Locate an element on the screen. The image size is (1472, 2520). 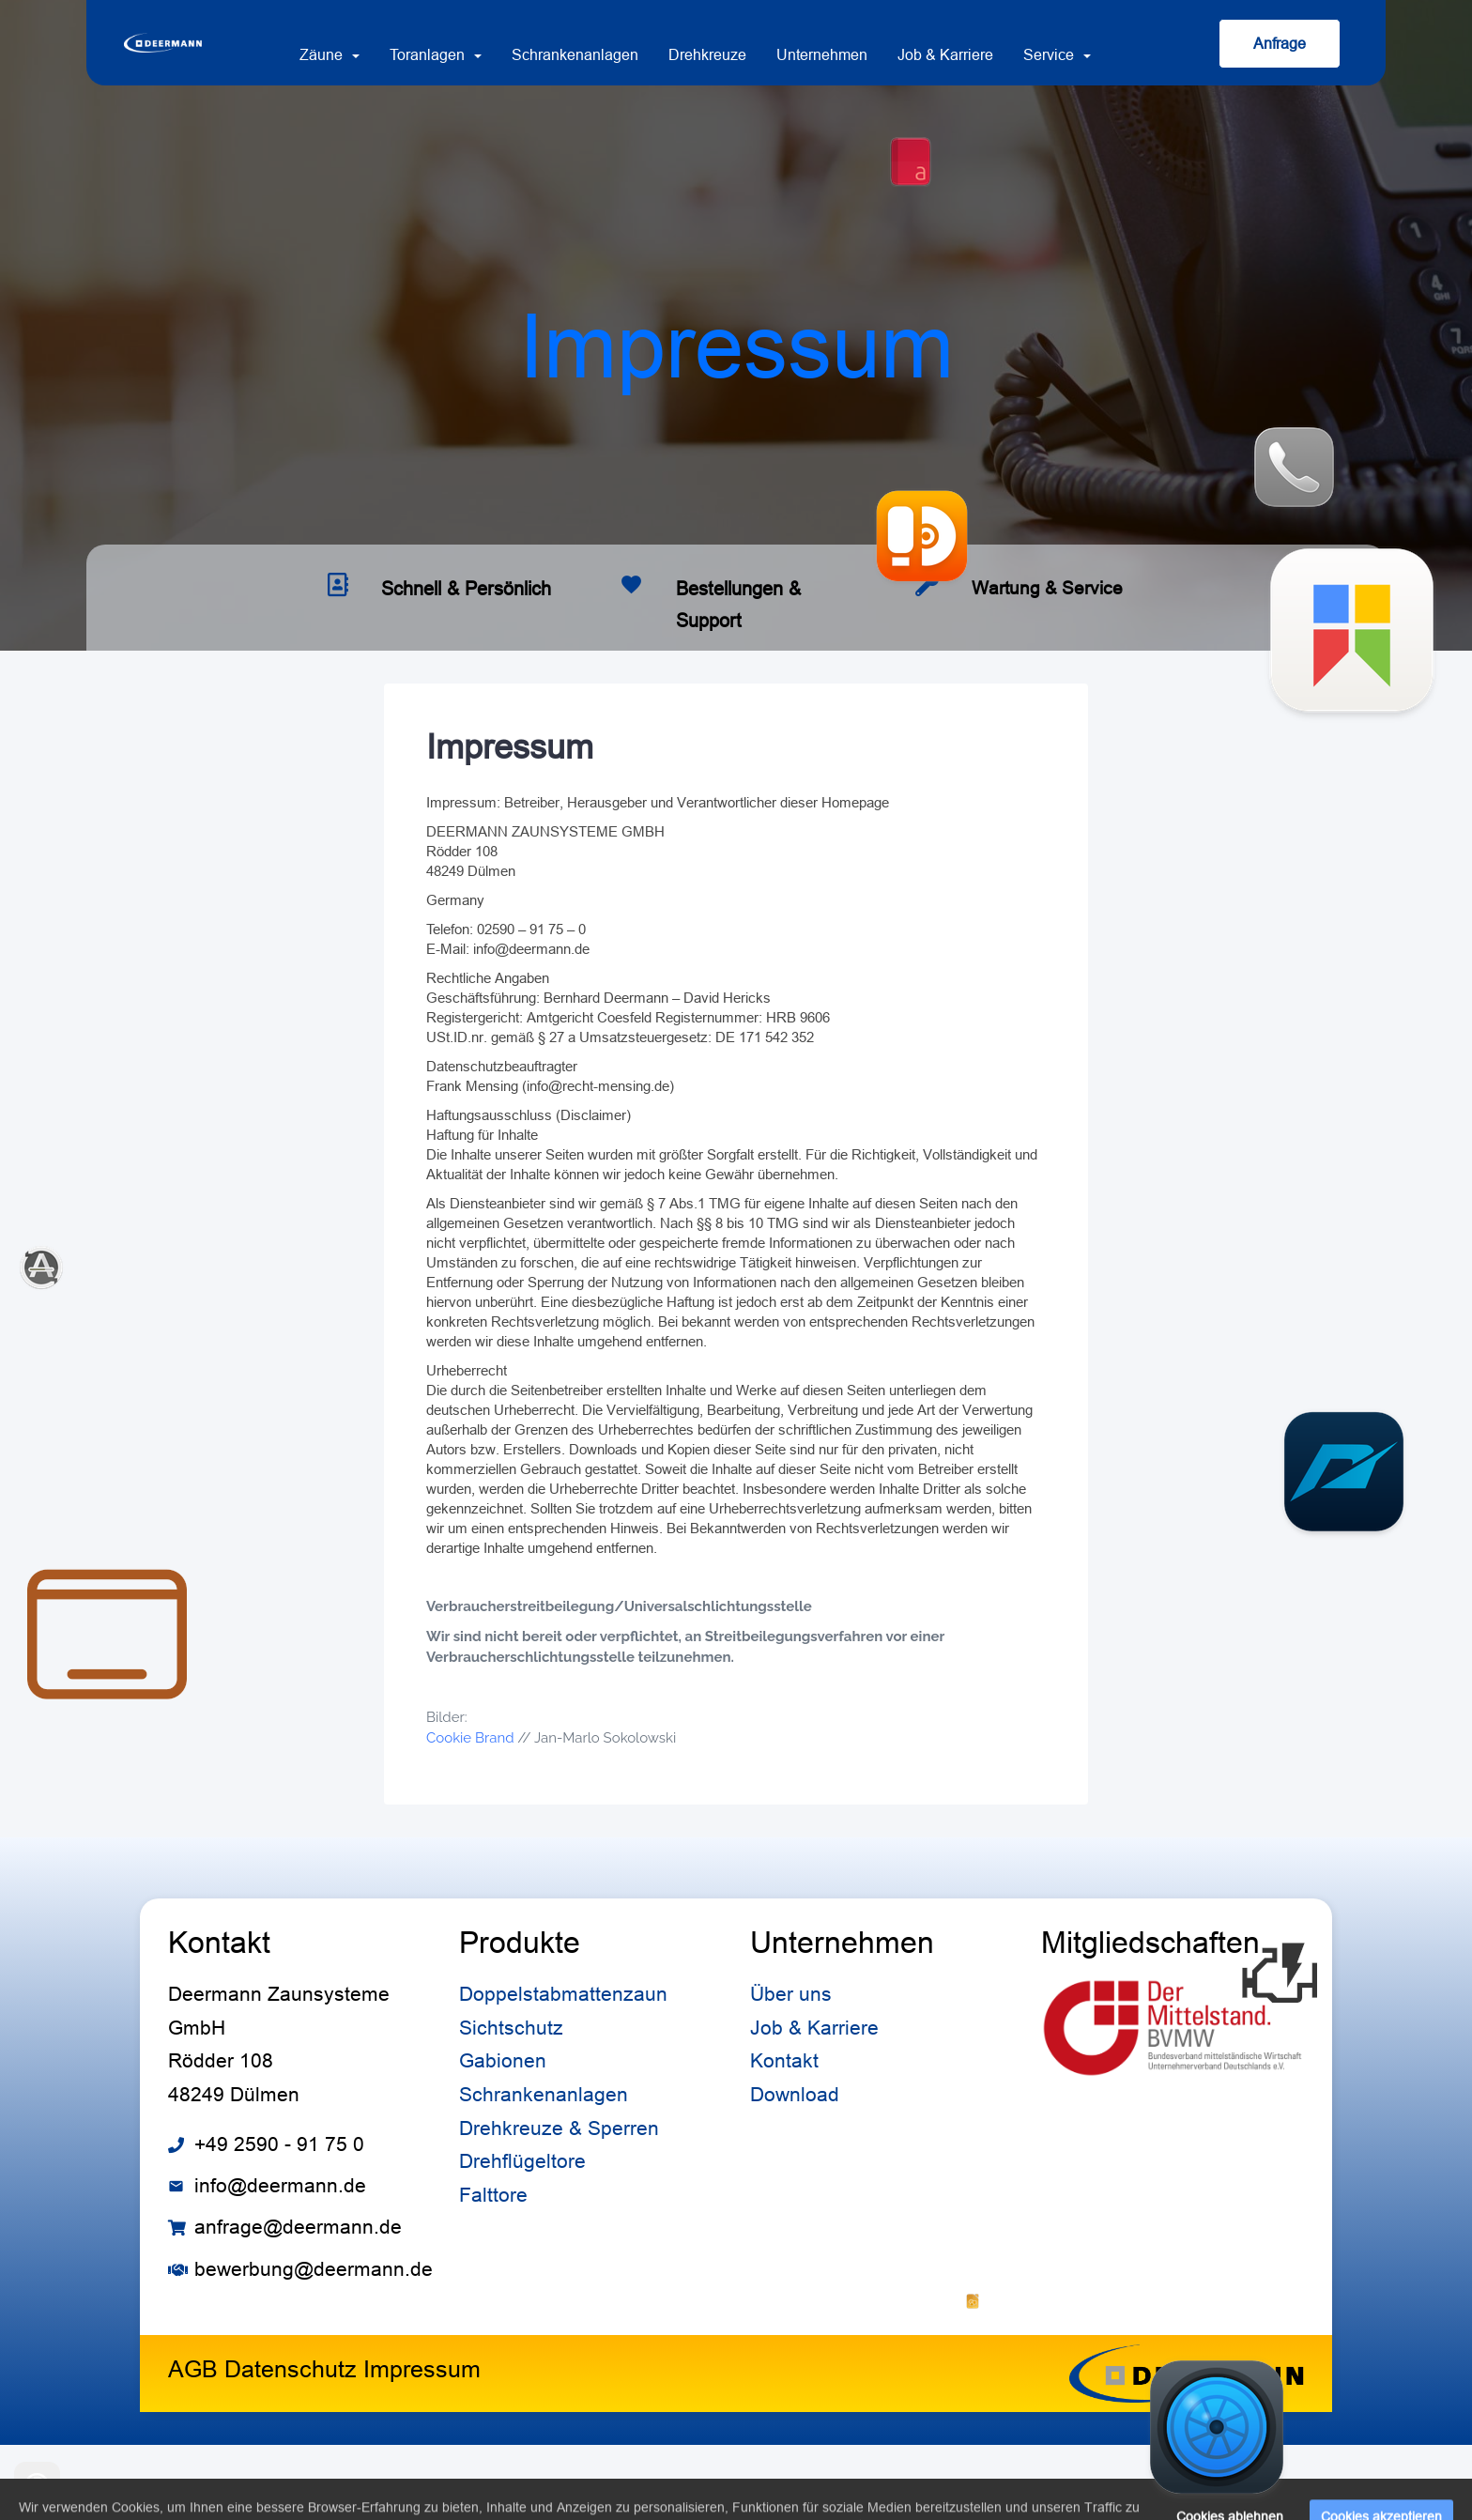
access desktop preferences or display settings is located at coordinates (107, 1639).